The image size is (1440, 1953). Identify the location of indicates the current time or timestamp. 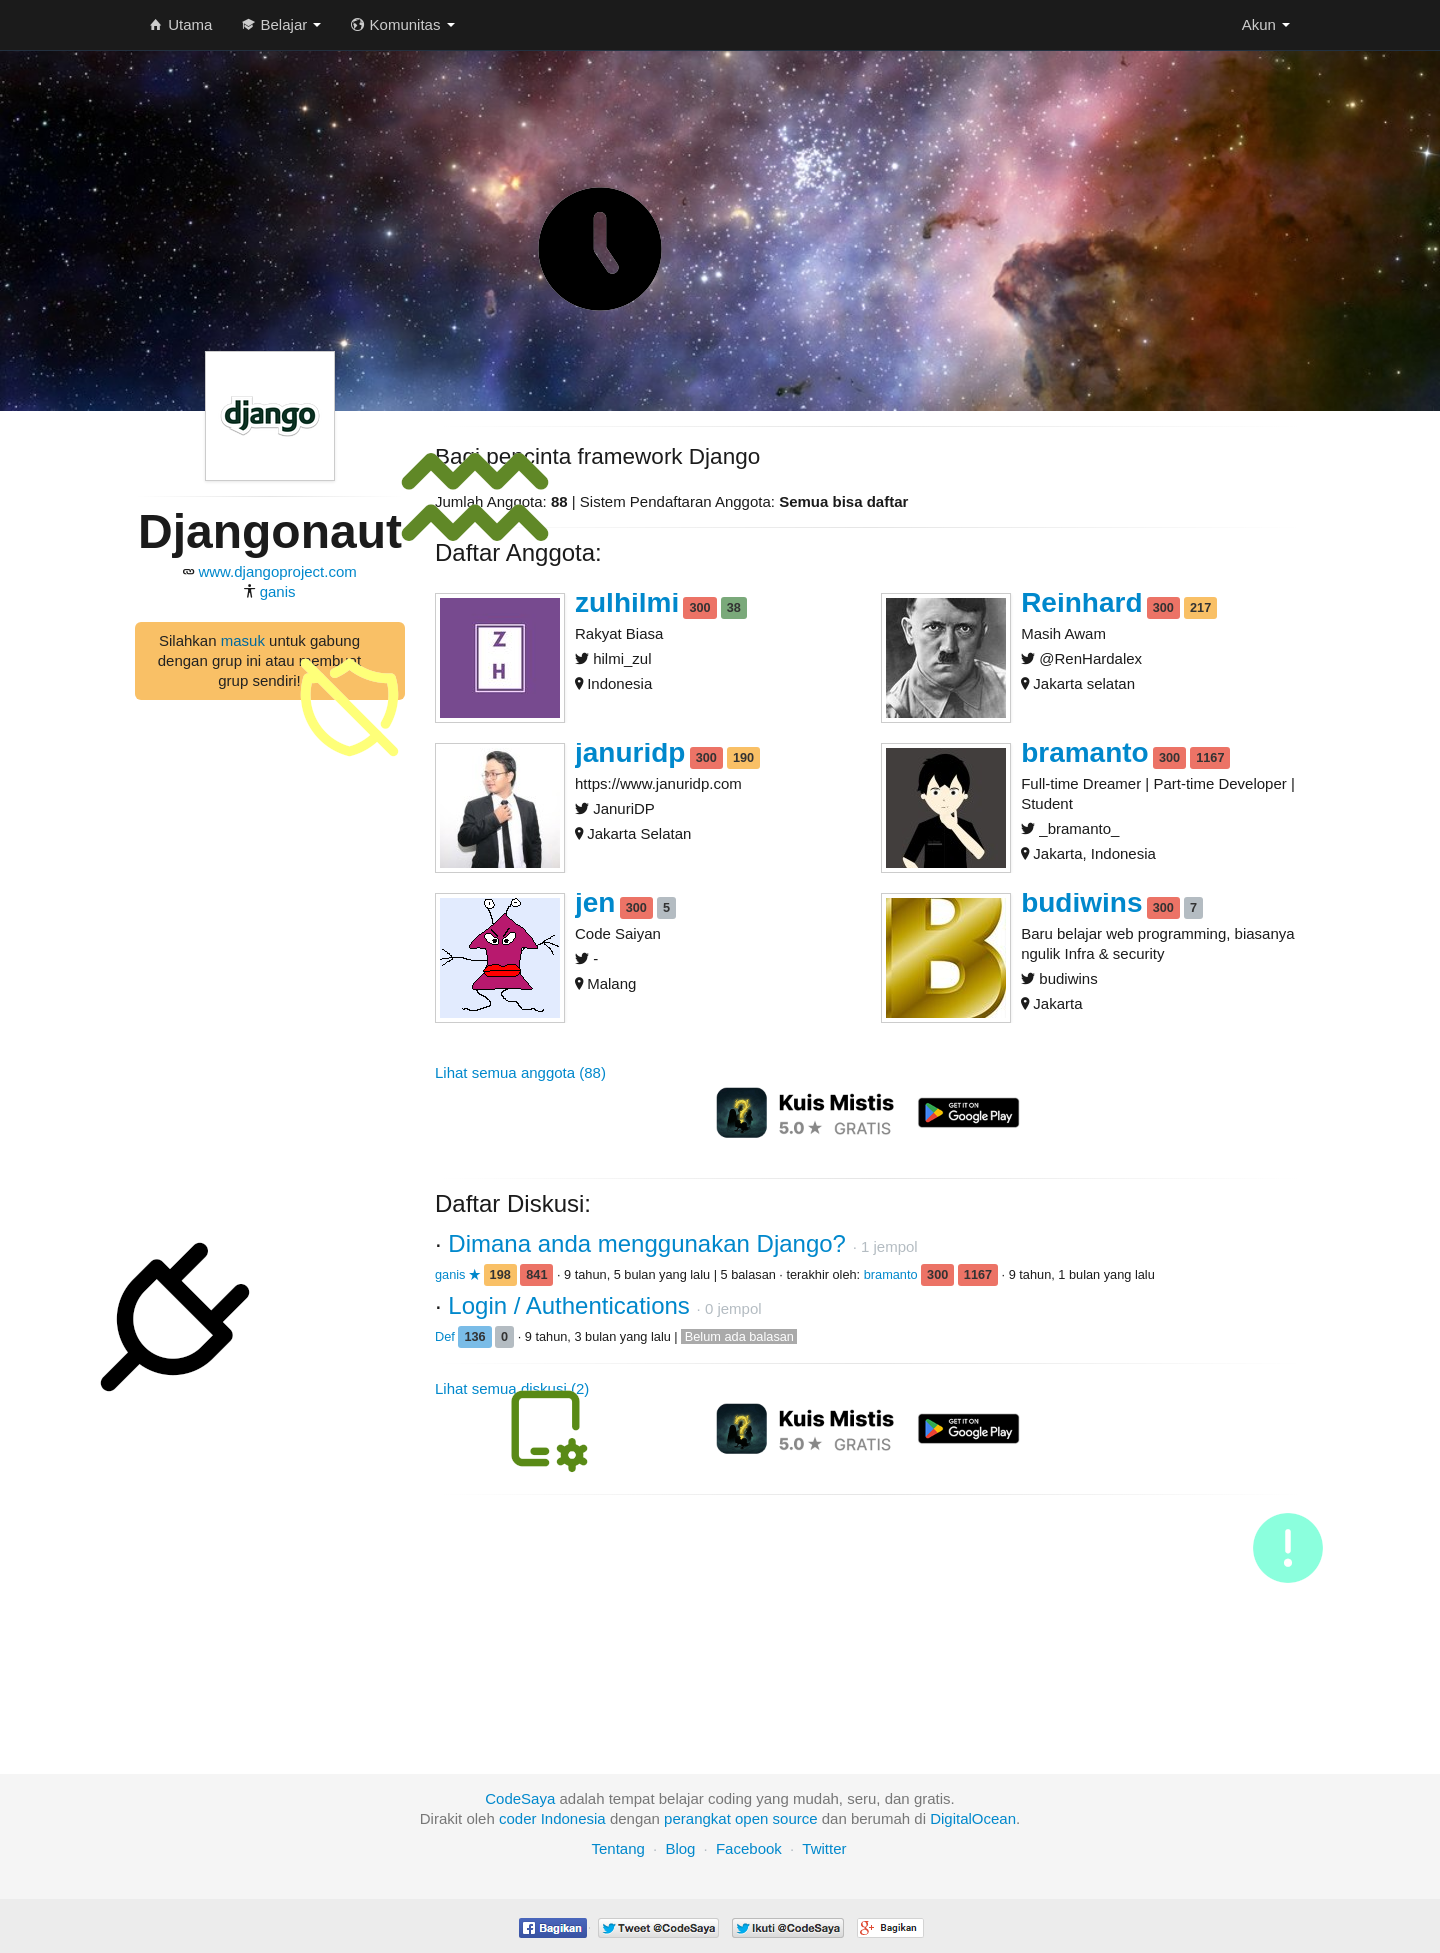
(600, 249).